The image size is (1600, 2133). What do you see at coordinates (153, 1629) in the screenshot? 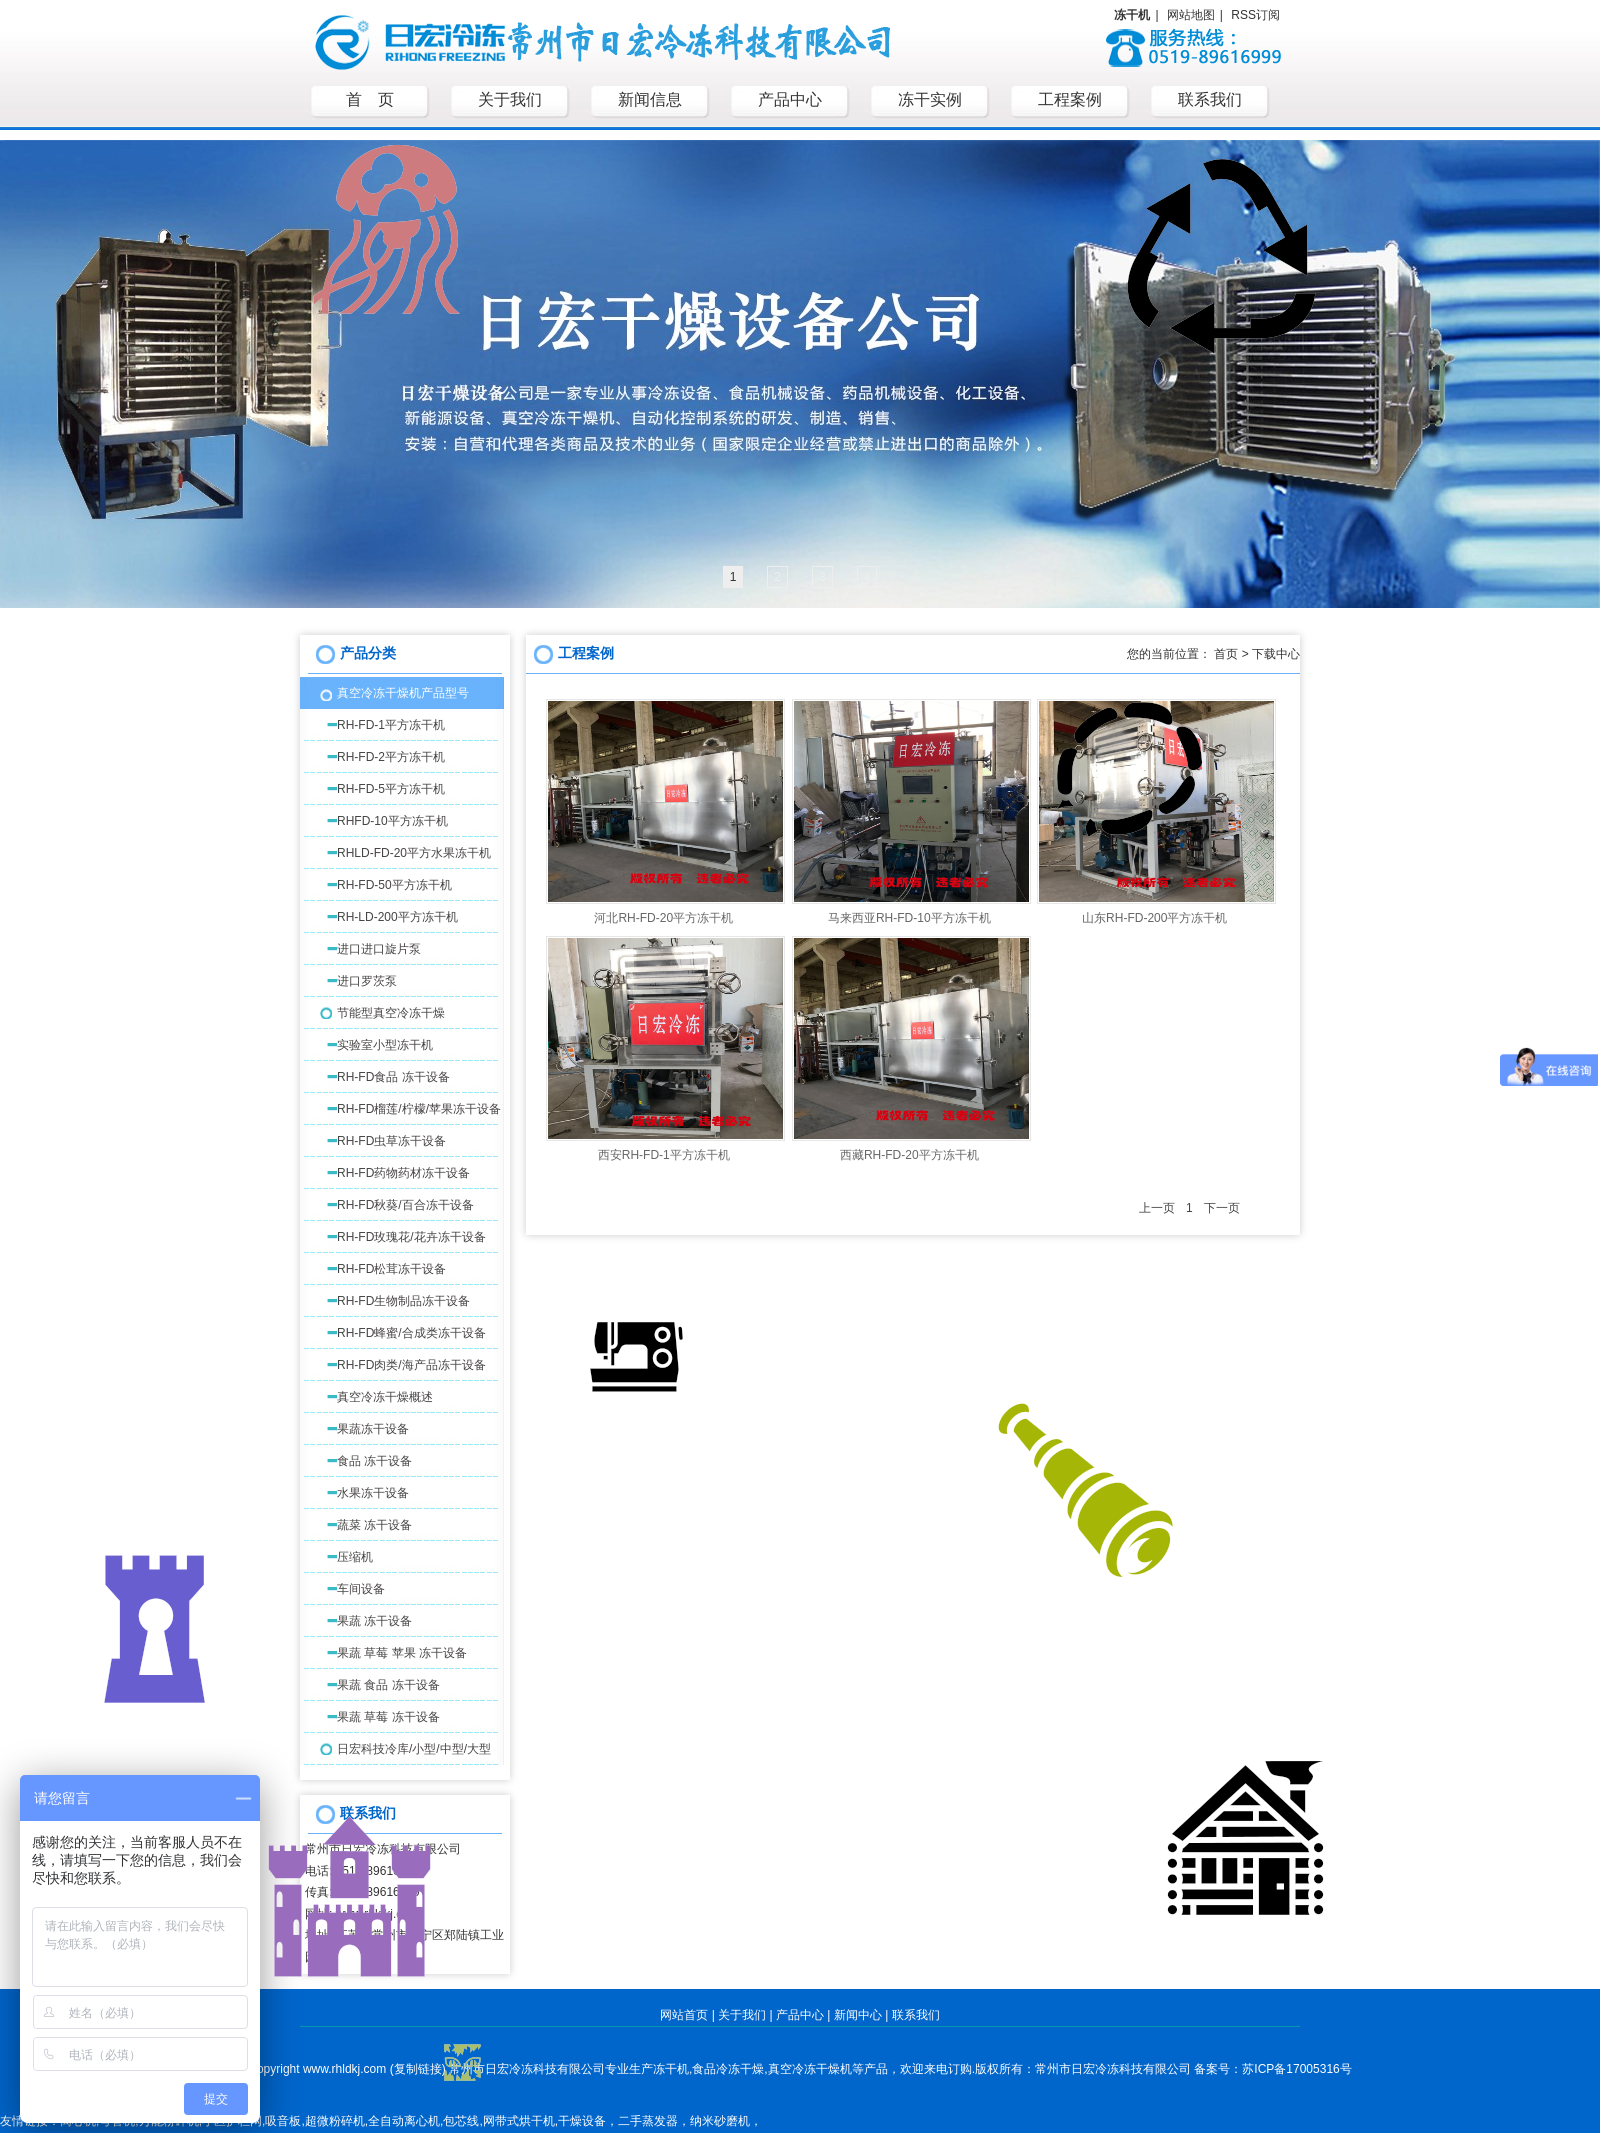
I see `access a locked or secured game level` at bounding box center [153, 1629].